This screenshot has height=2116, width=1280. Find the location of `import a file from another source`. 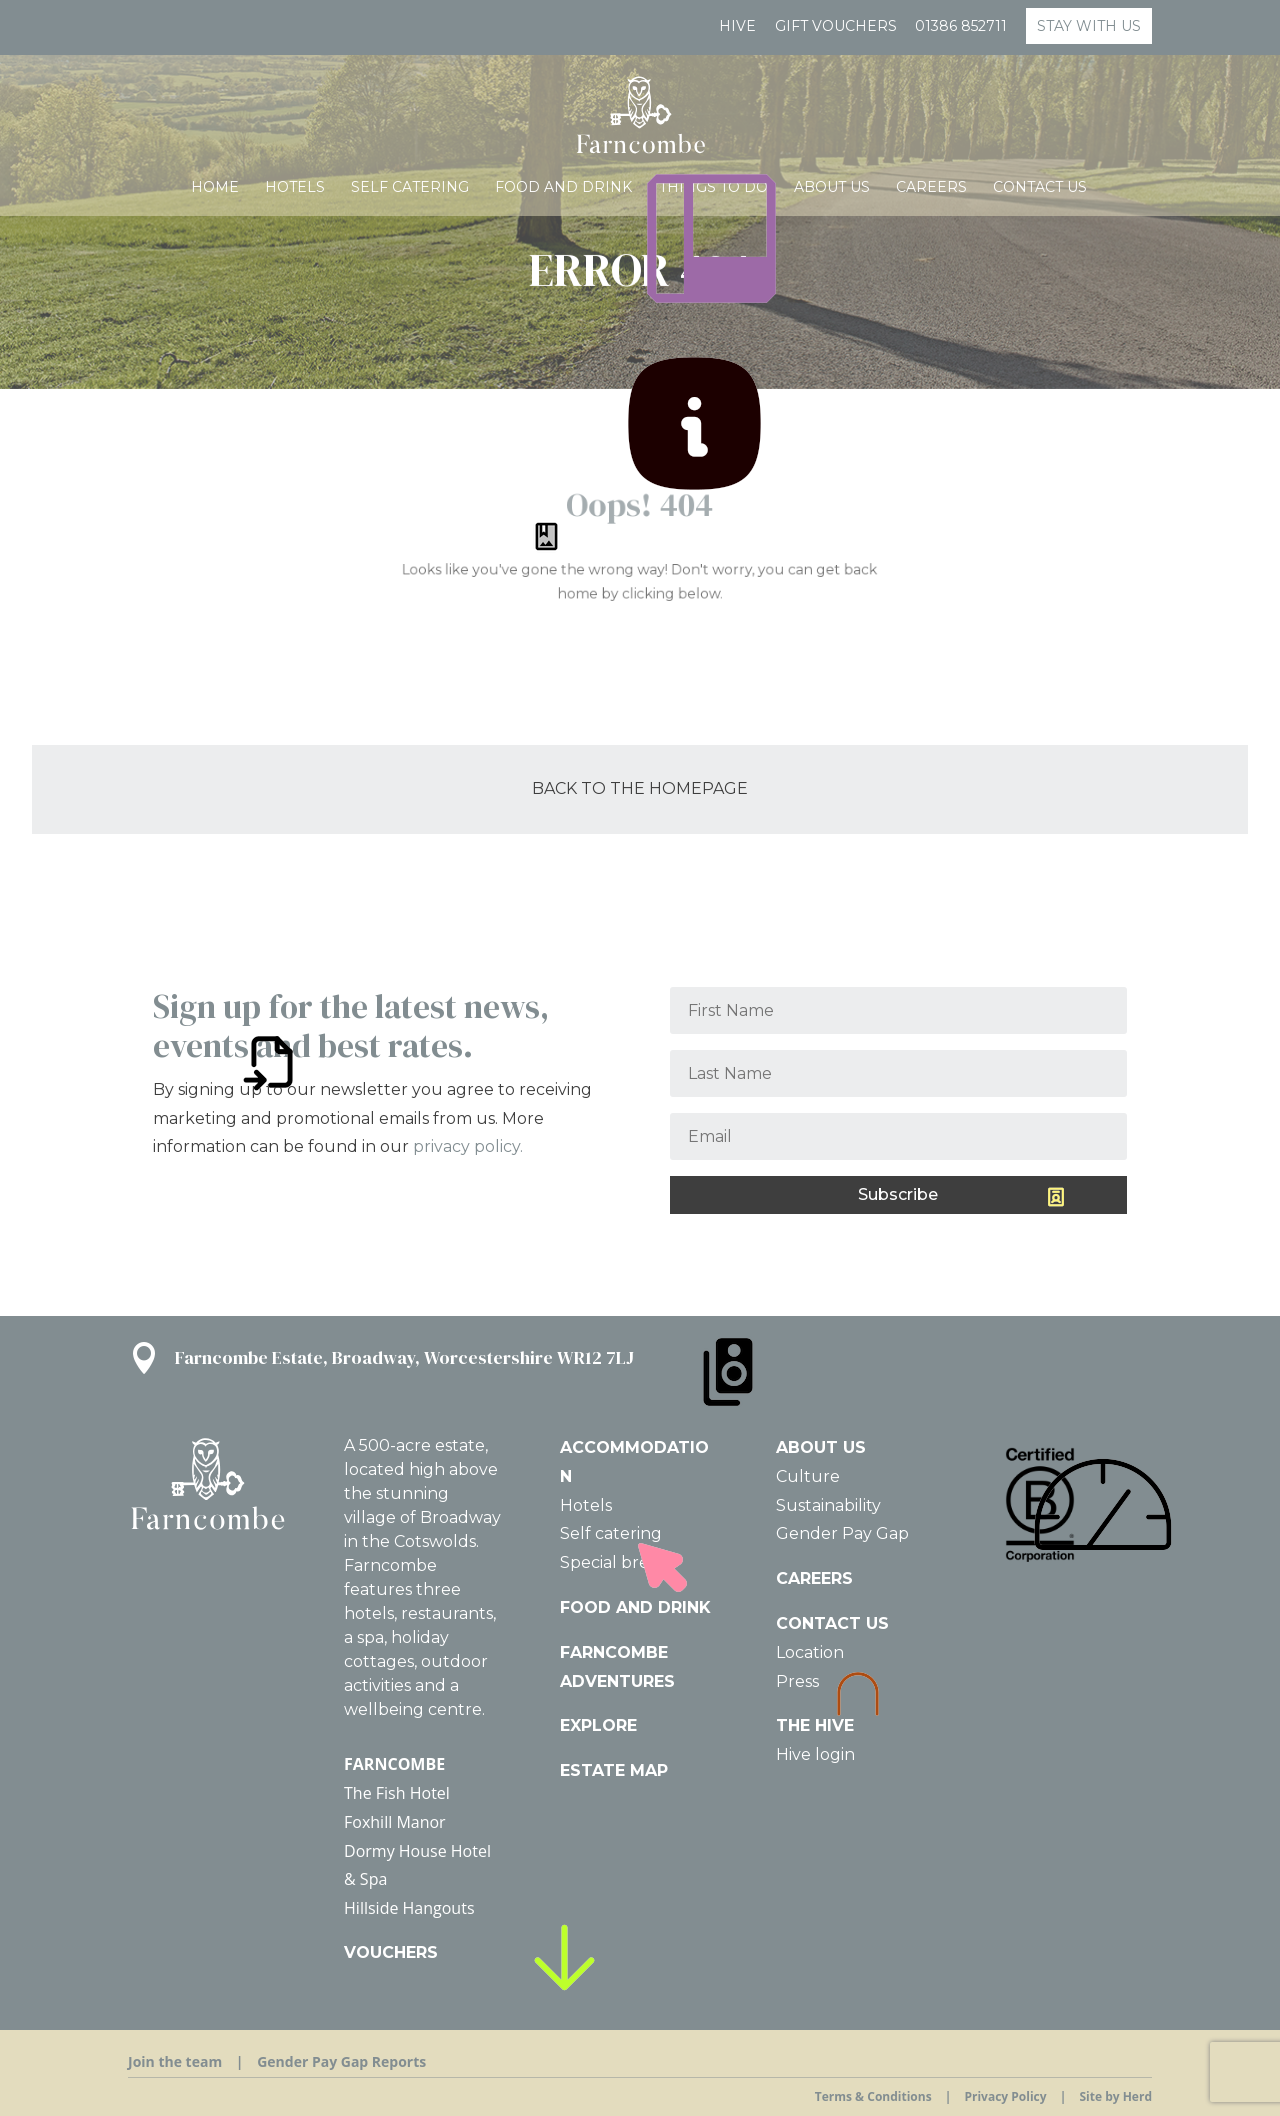

import a file from another source is located at coordinates (272, 1062).